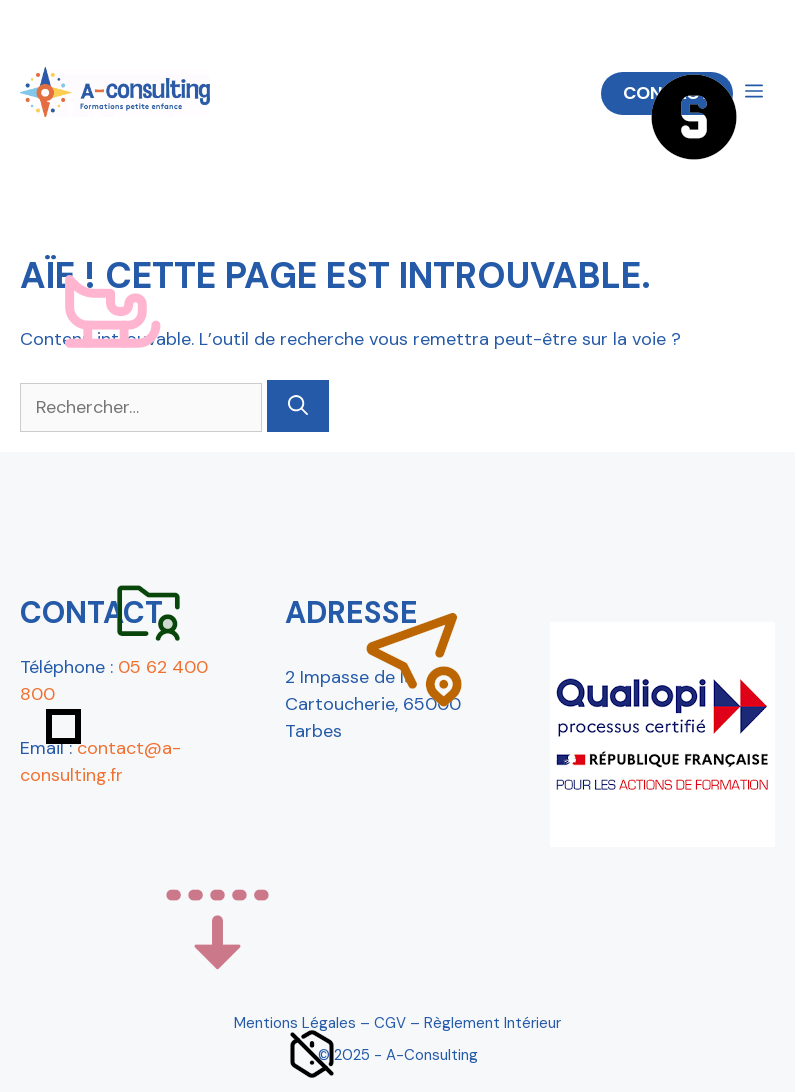  What do you see at coordinates (217, 922) in the screenshot?
I see `expand collapsed content below` at bounding box center [217, 922].